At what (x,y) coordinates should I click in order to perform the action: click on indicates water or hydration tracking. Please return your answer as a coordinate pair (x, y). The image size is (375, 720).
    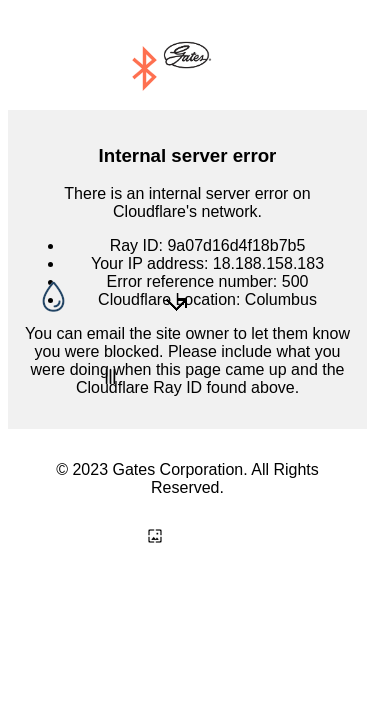
    Looking at the image, I should click on (53, 296).